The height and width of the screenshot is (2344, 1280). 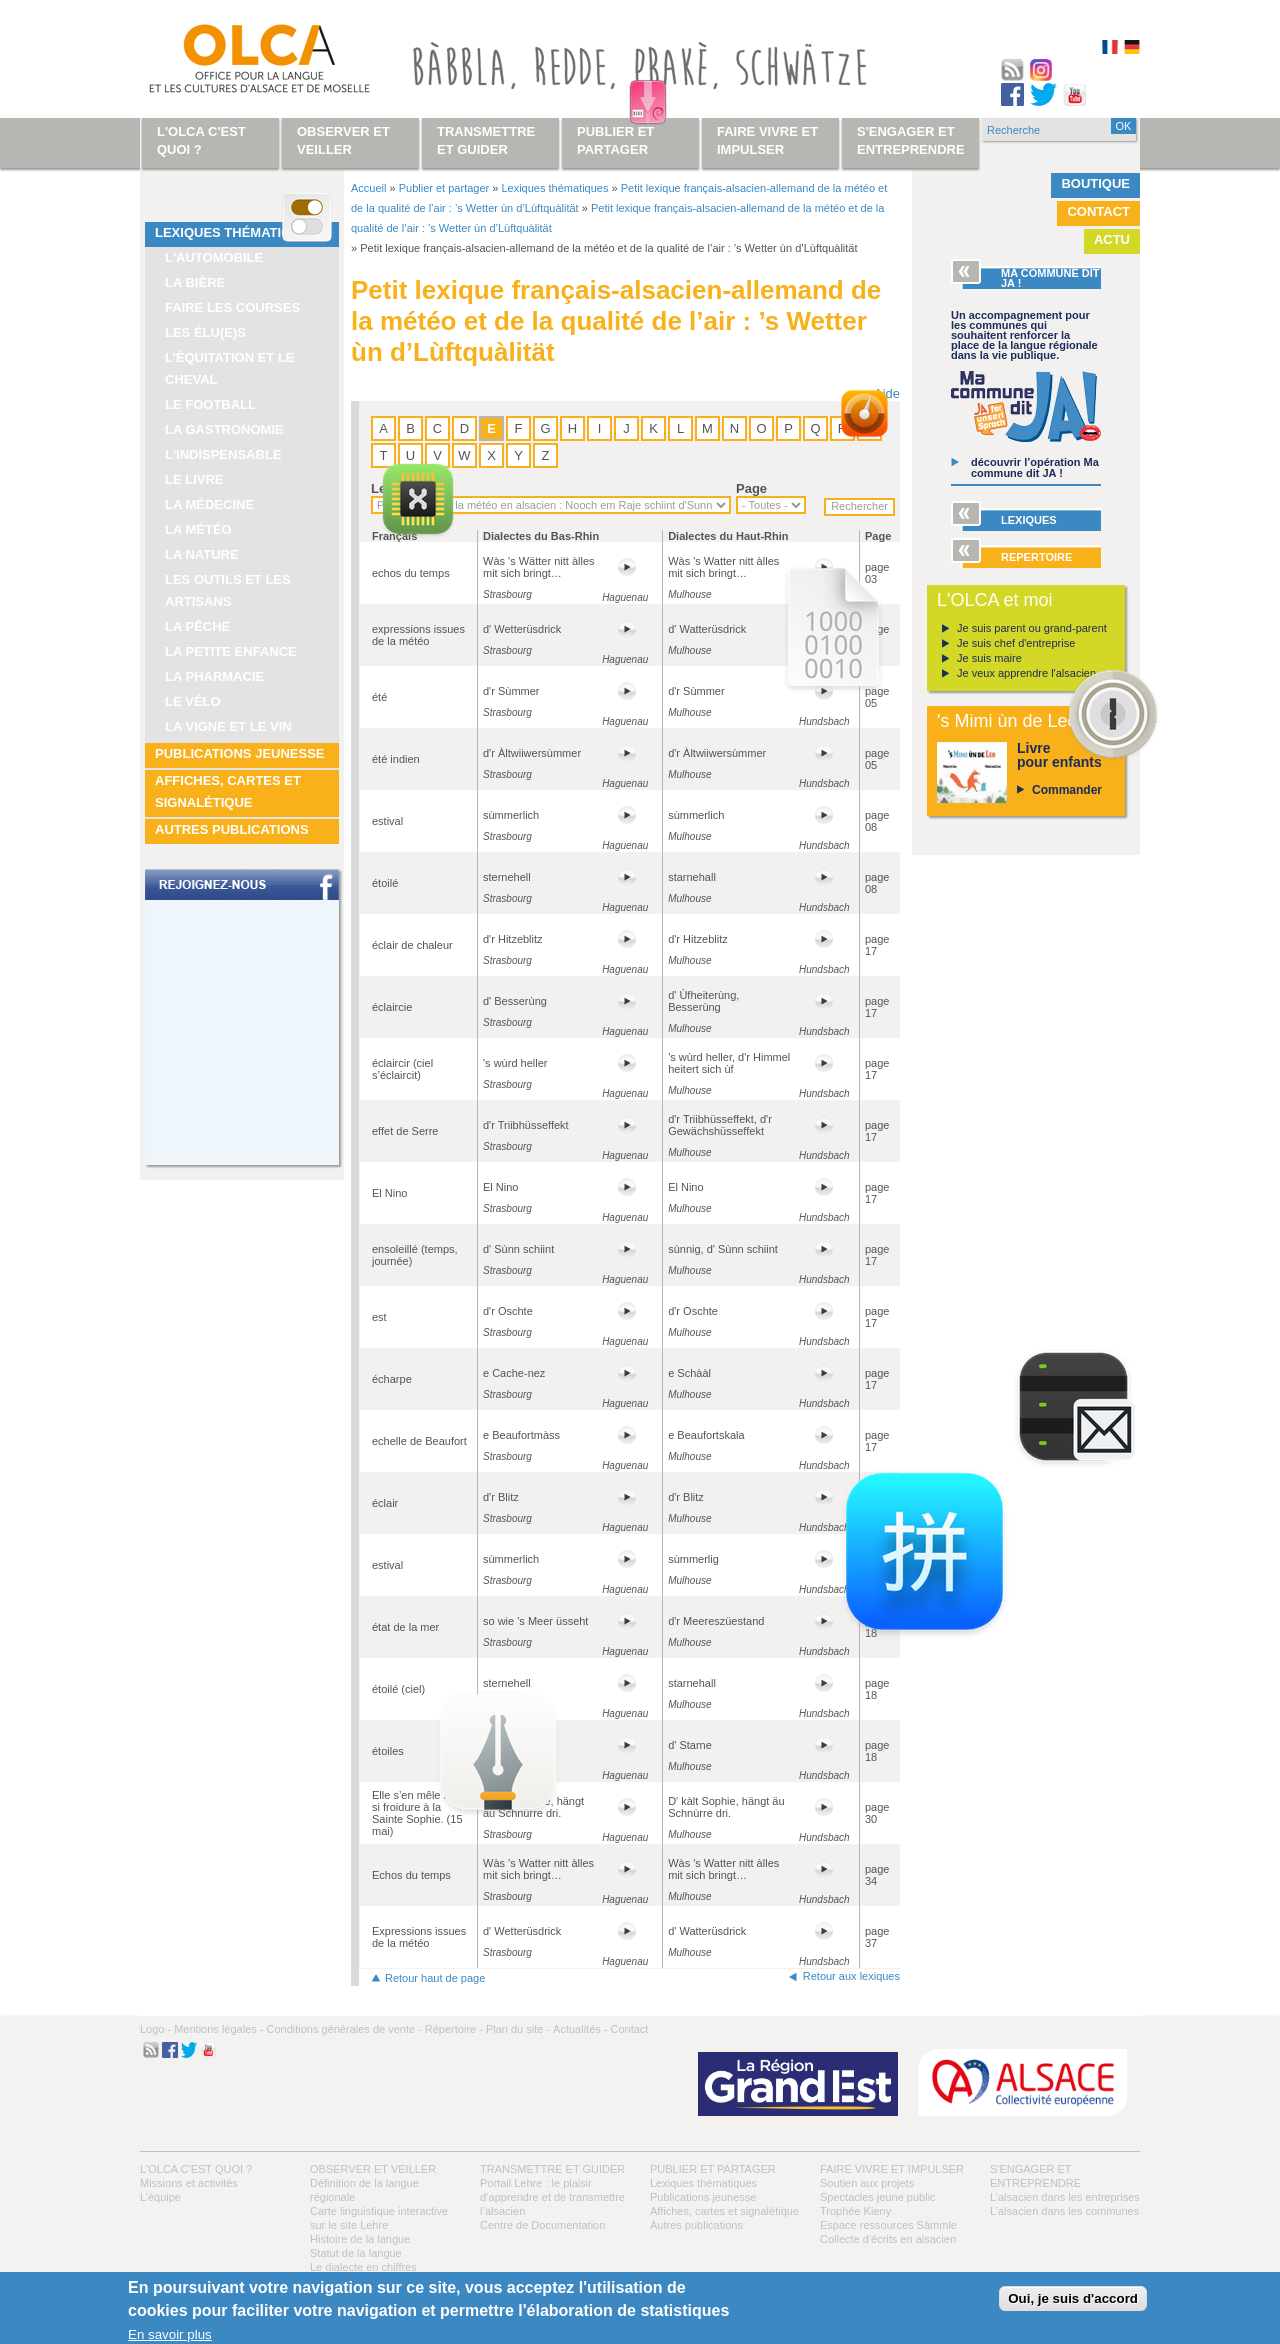 I want to click on open the passwords app, so click(x=1113, y=714).